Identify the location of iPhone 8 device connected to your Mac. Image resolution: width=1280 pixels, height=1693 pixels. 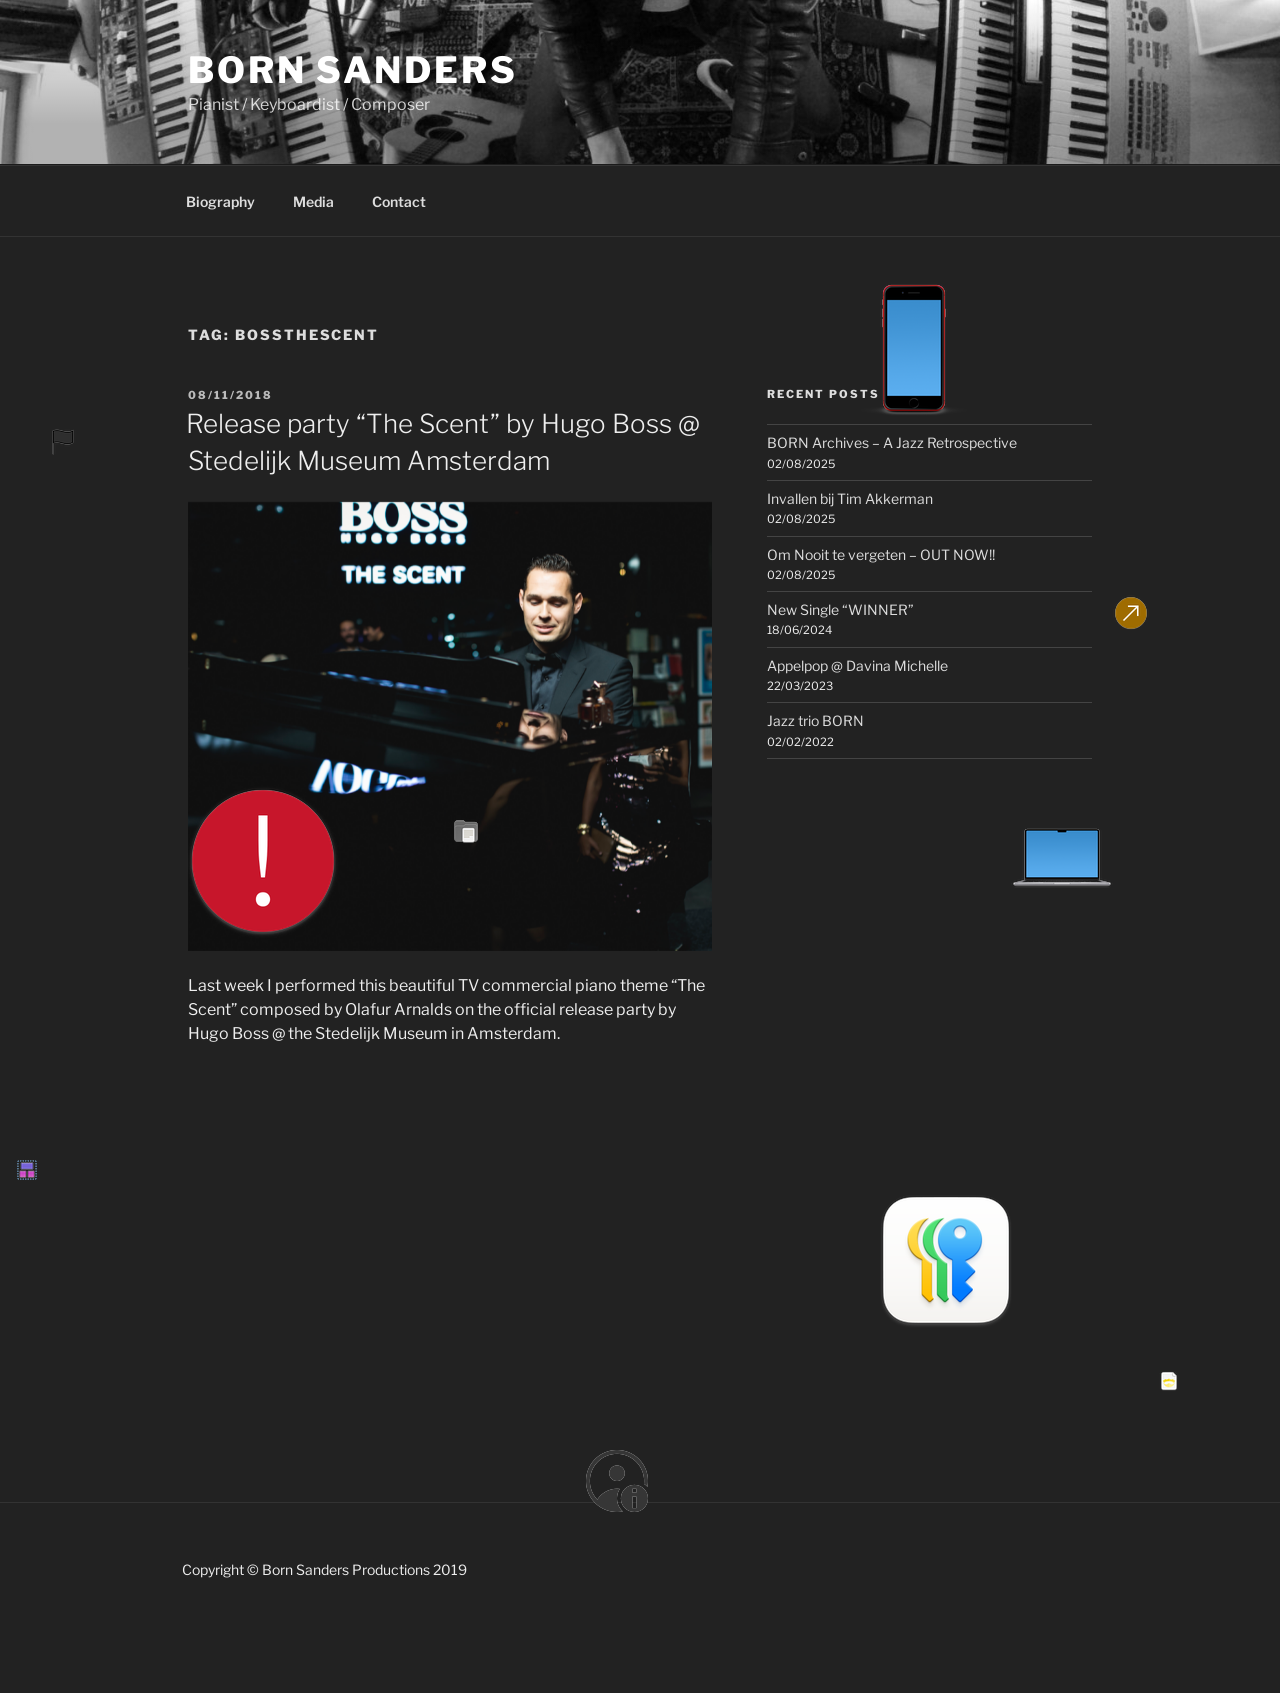
(914, 350).